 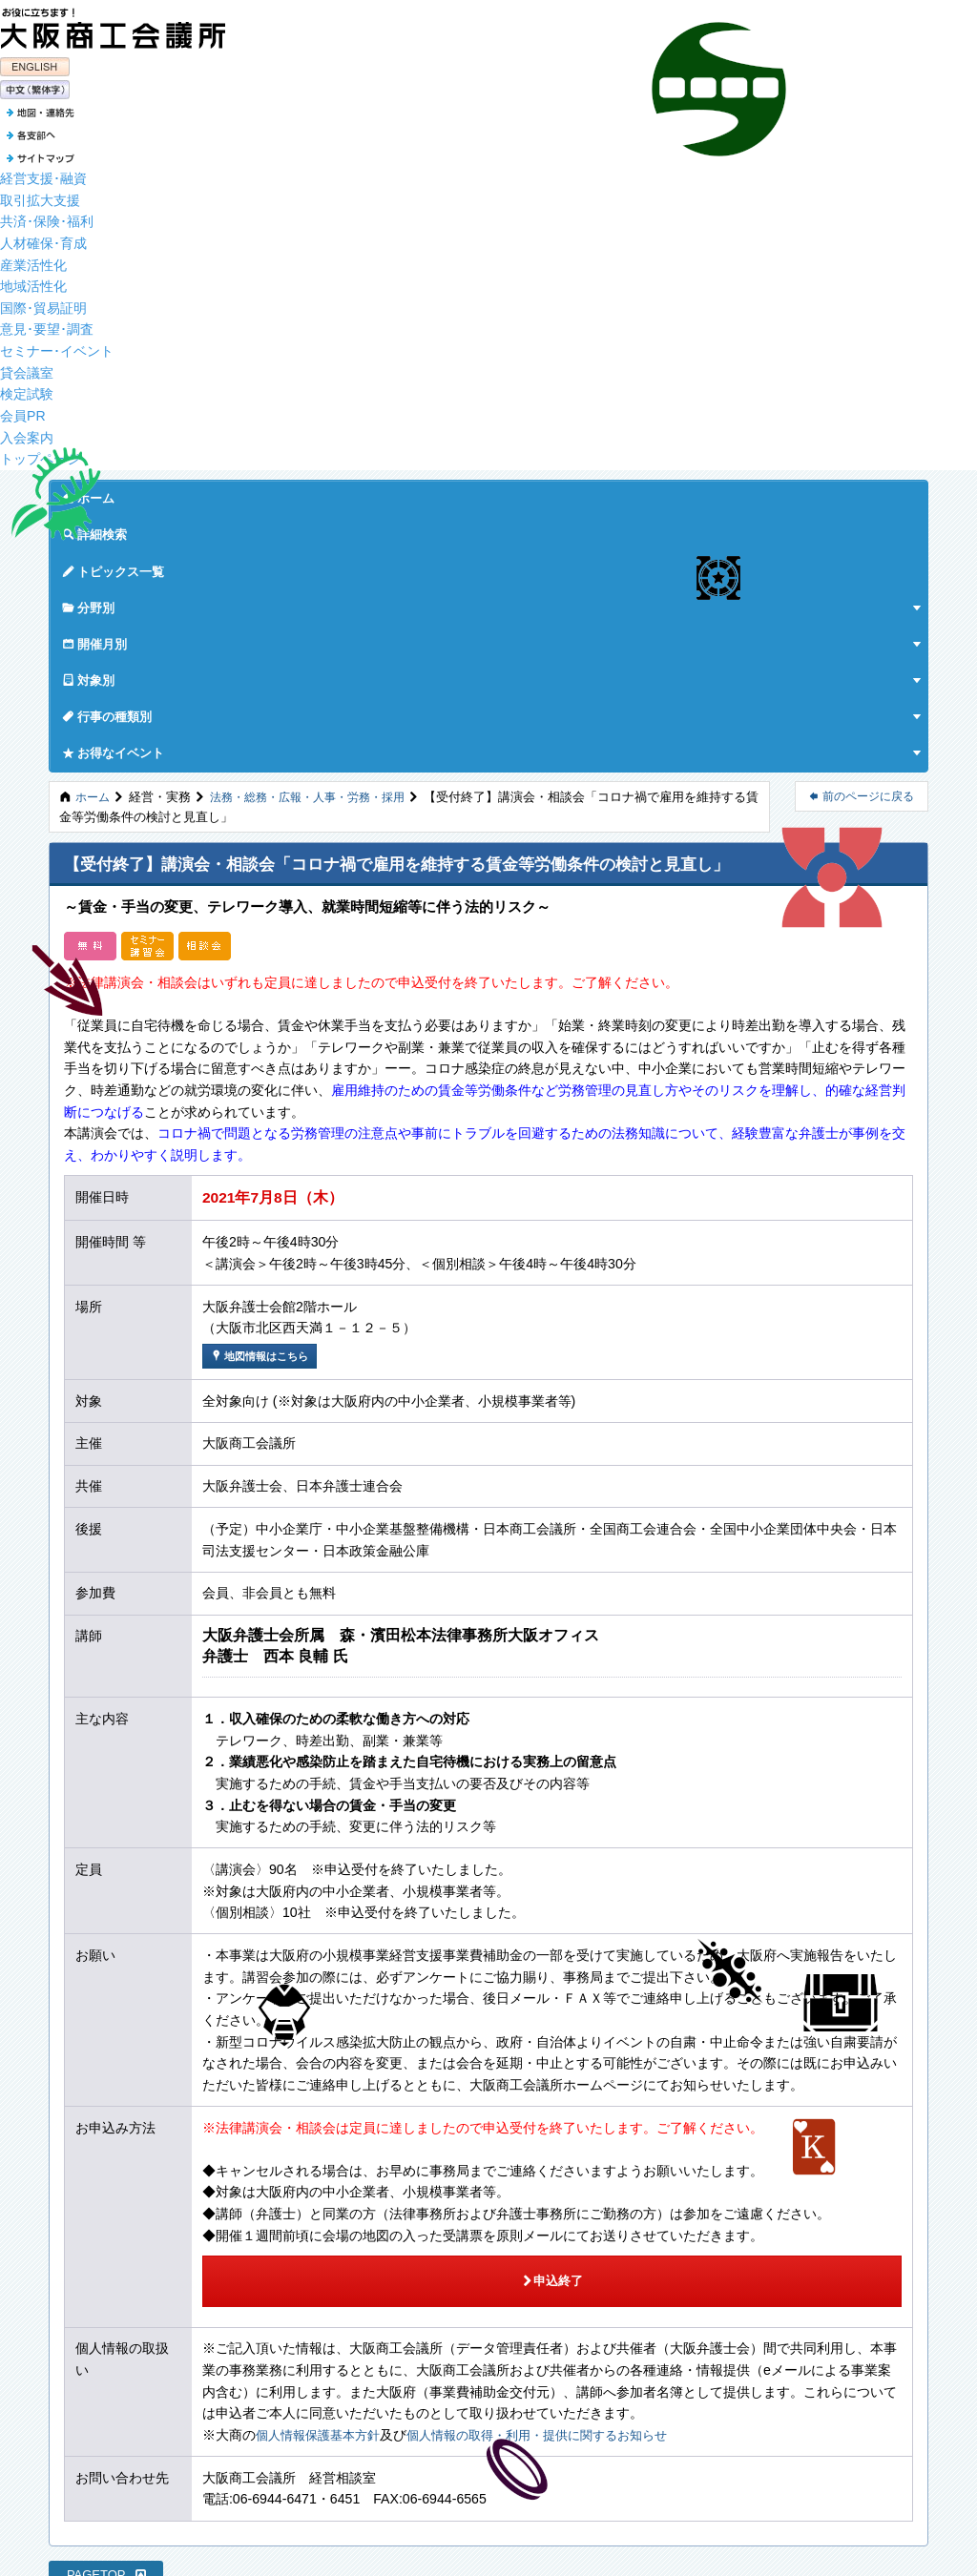 What do you see at coordinates (814, 2147) in the screenshot?
I see `king of hearts playing card` at bounding box center [814, 2147].